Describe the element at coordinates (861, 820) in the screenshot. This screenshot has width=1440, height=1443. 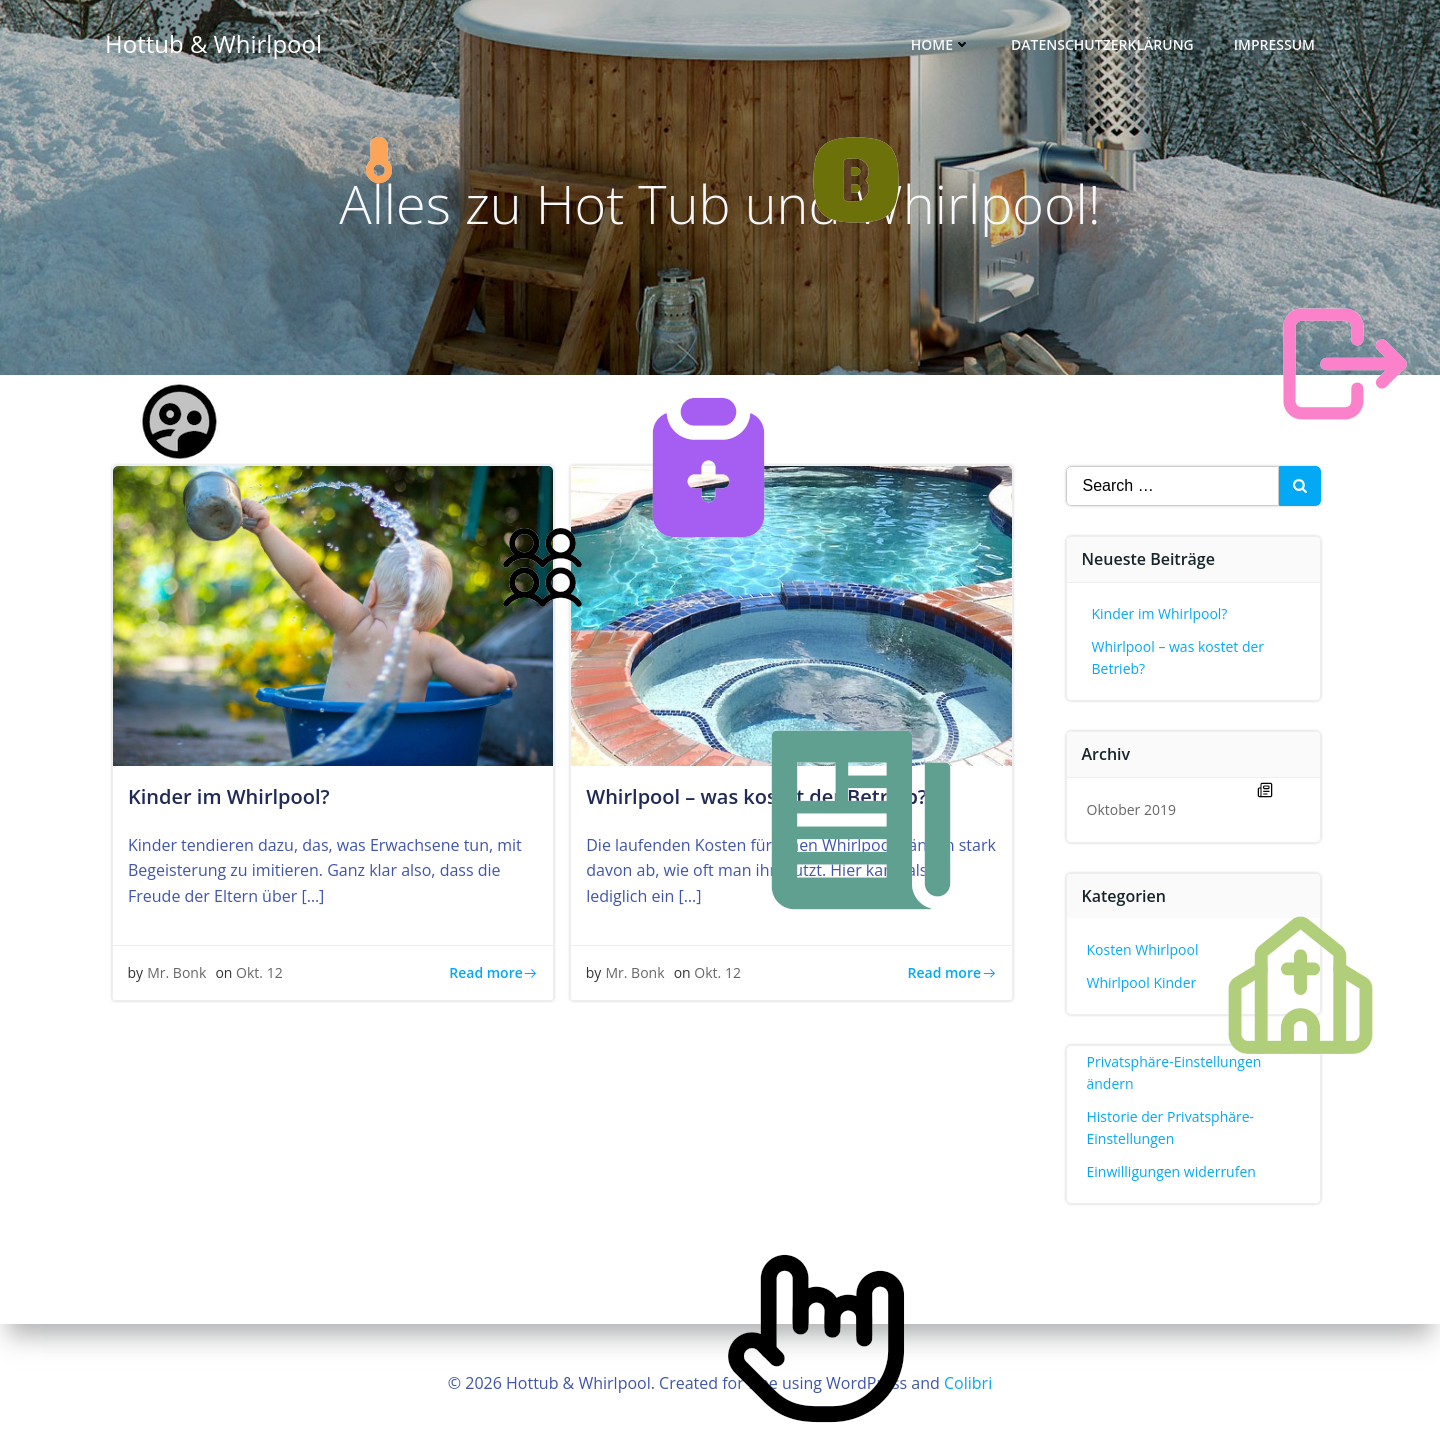
I see `view news or articles` at that location.